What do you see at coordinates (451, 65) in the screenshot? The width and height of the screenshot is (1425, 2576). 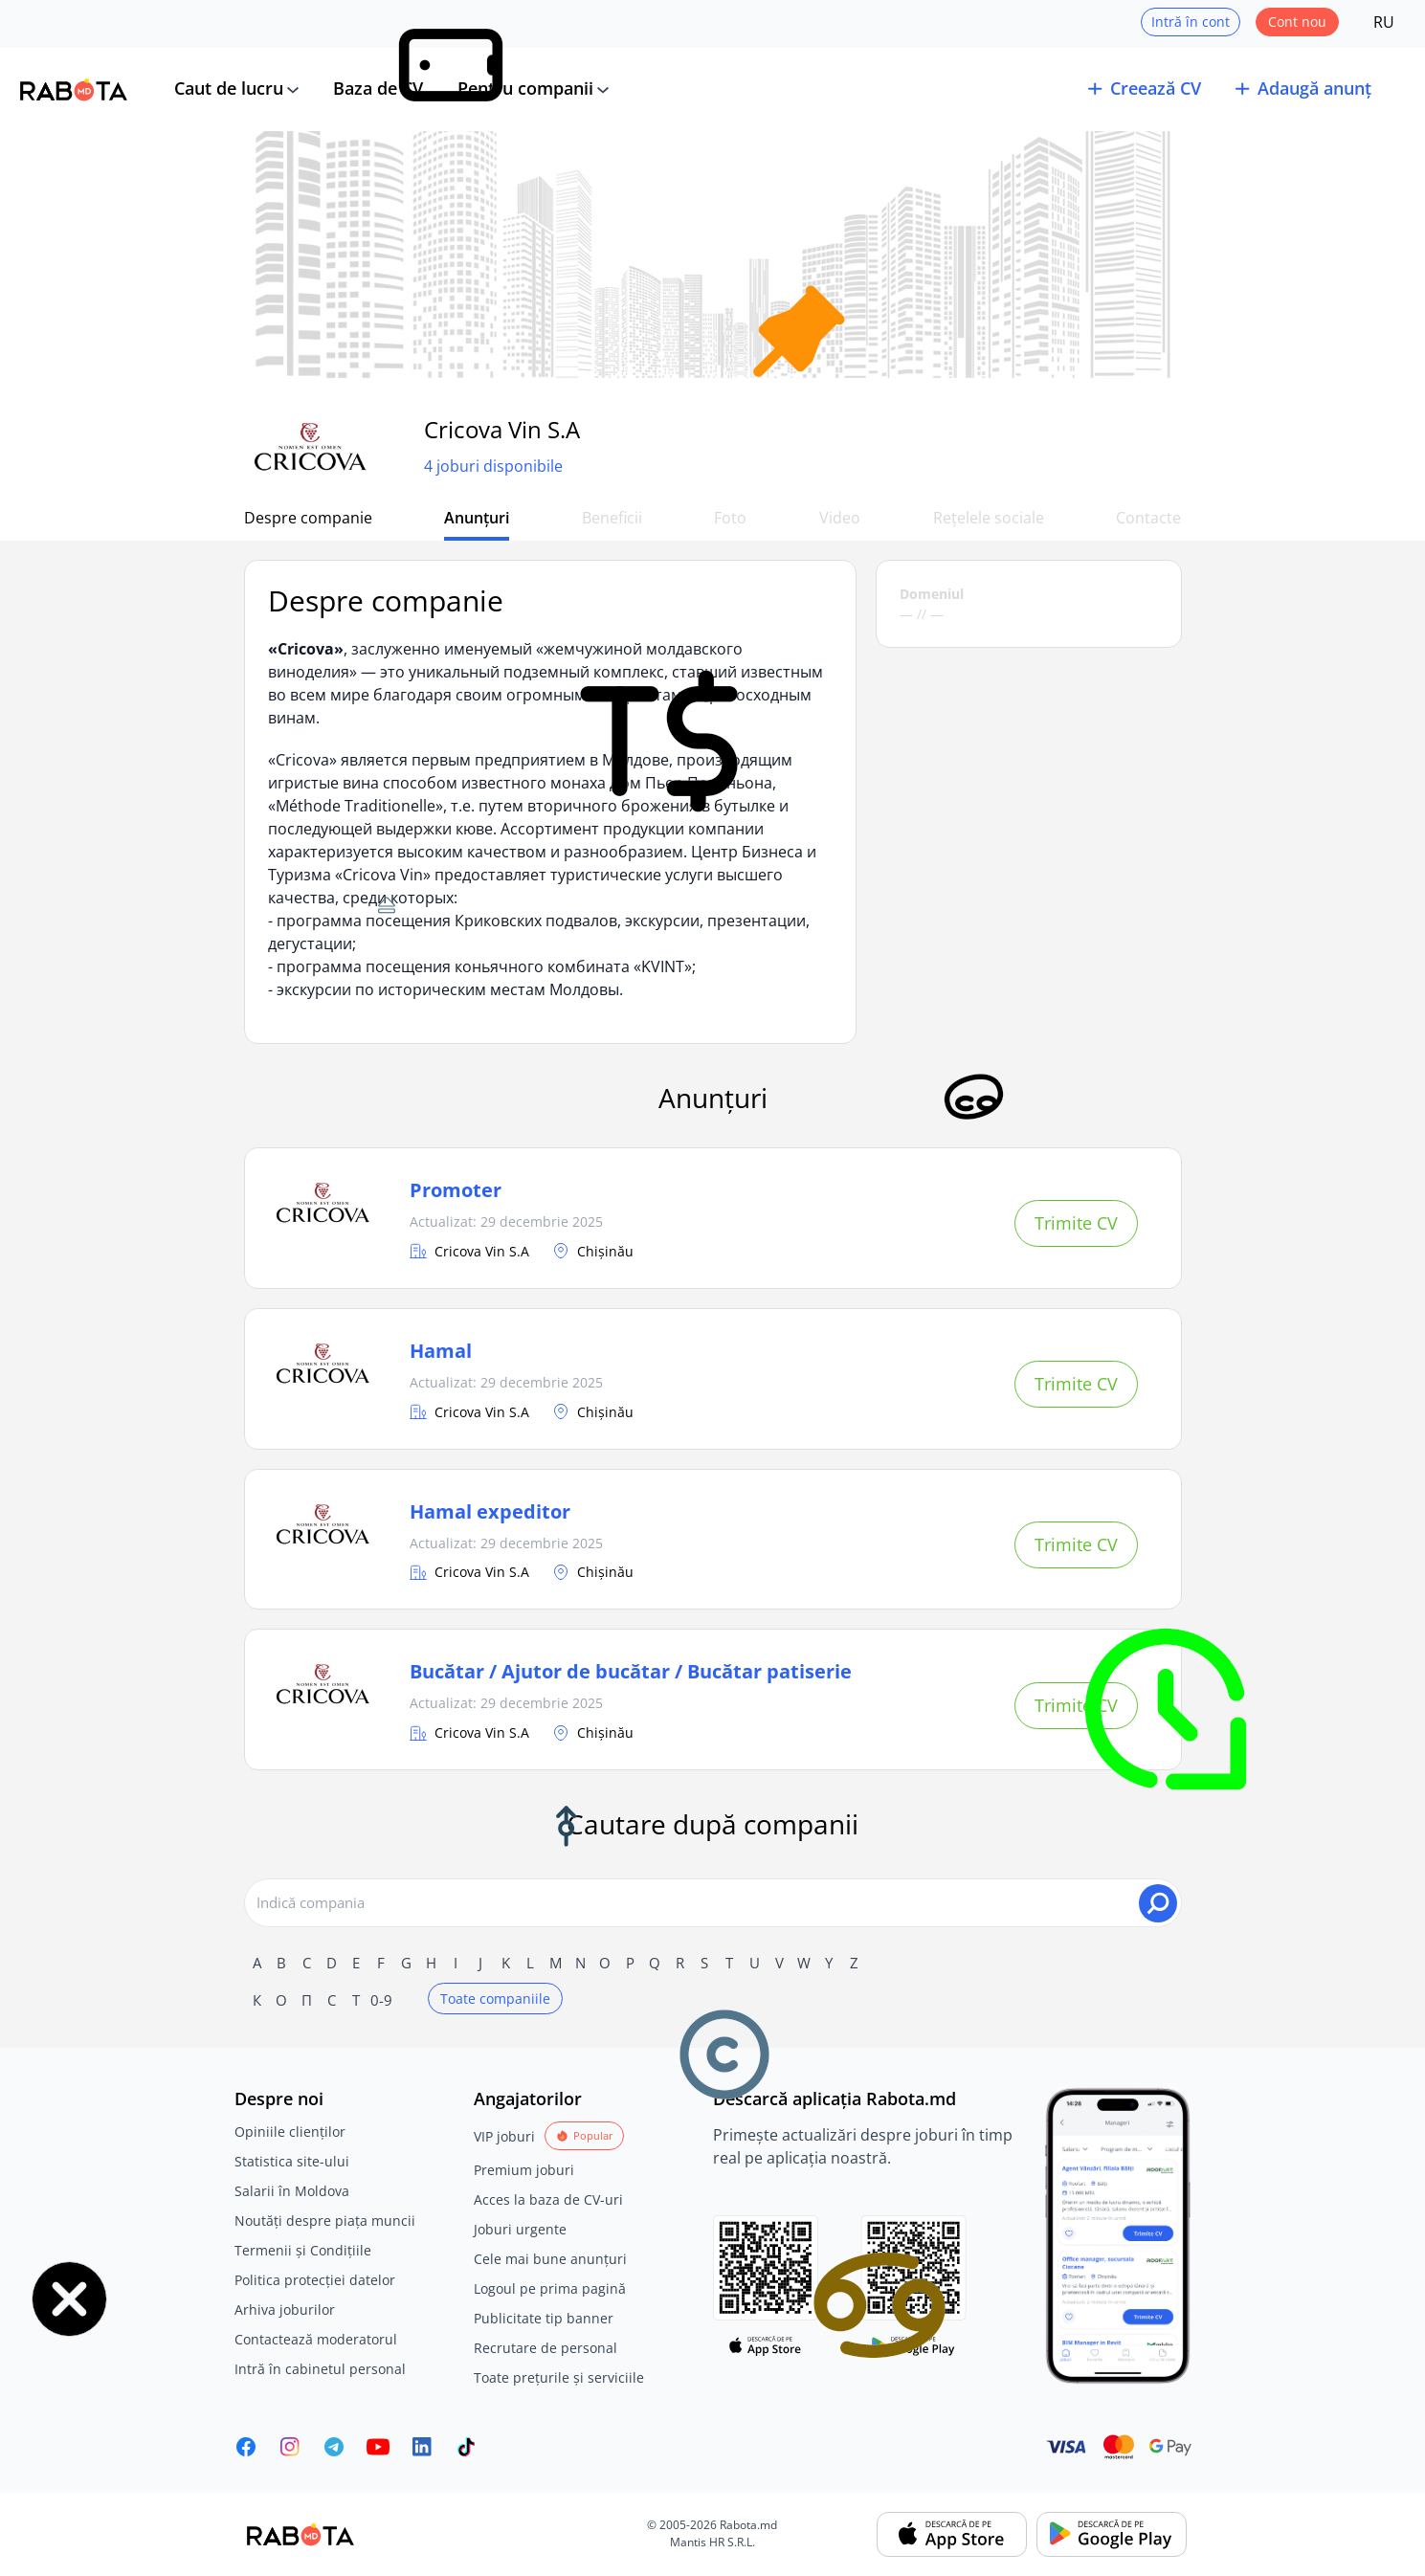 I see `rotate device to landscape mode` at bounding box center [451, 65].